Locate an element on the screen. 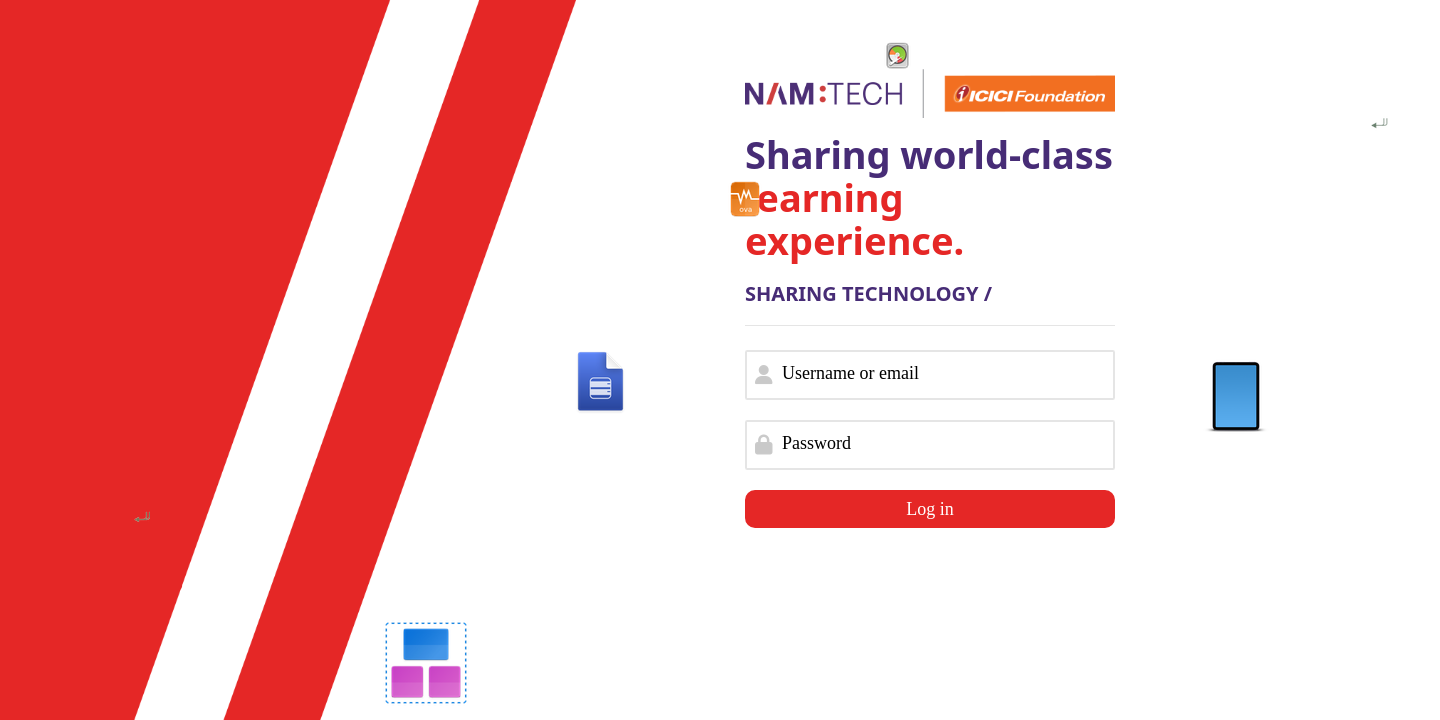  reply to all recipients of an email is located at coordinates (1379, 122).